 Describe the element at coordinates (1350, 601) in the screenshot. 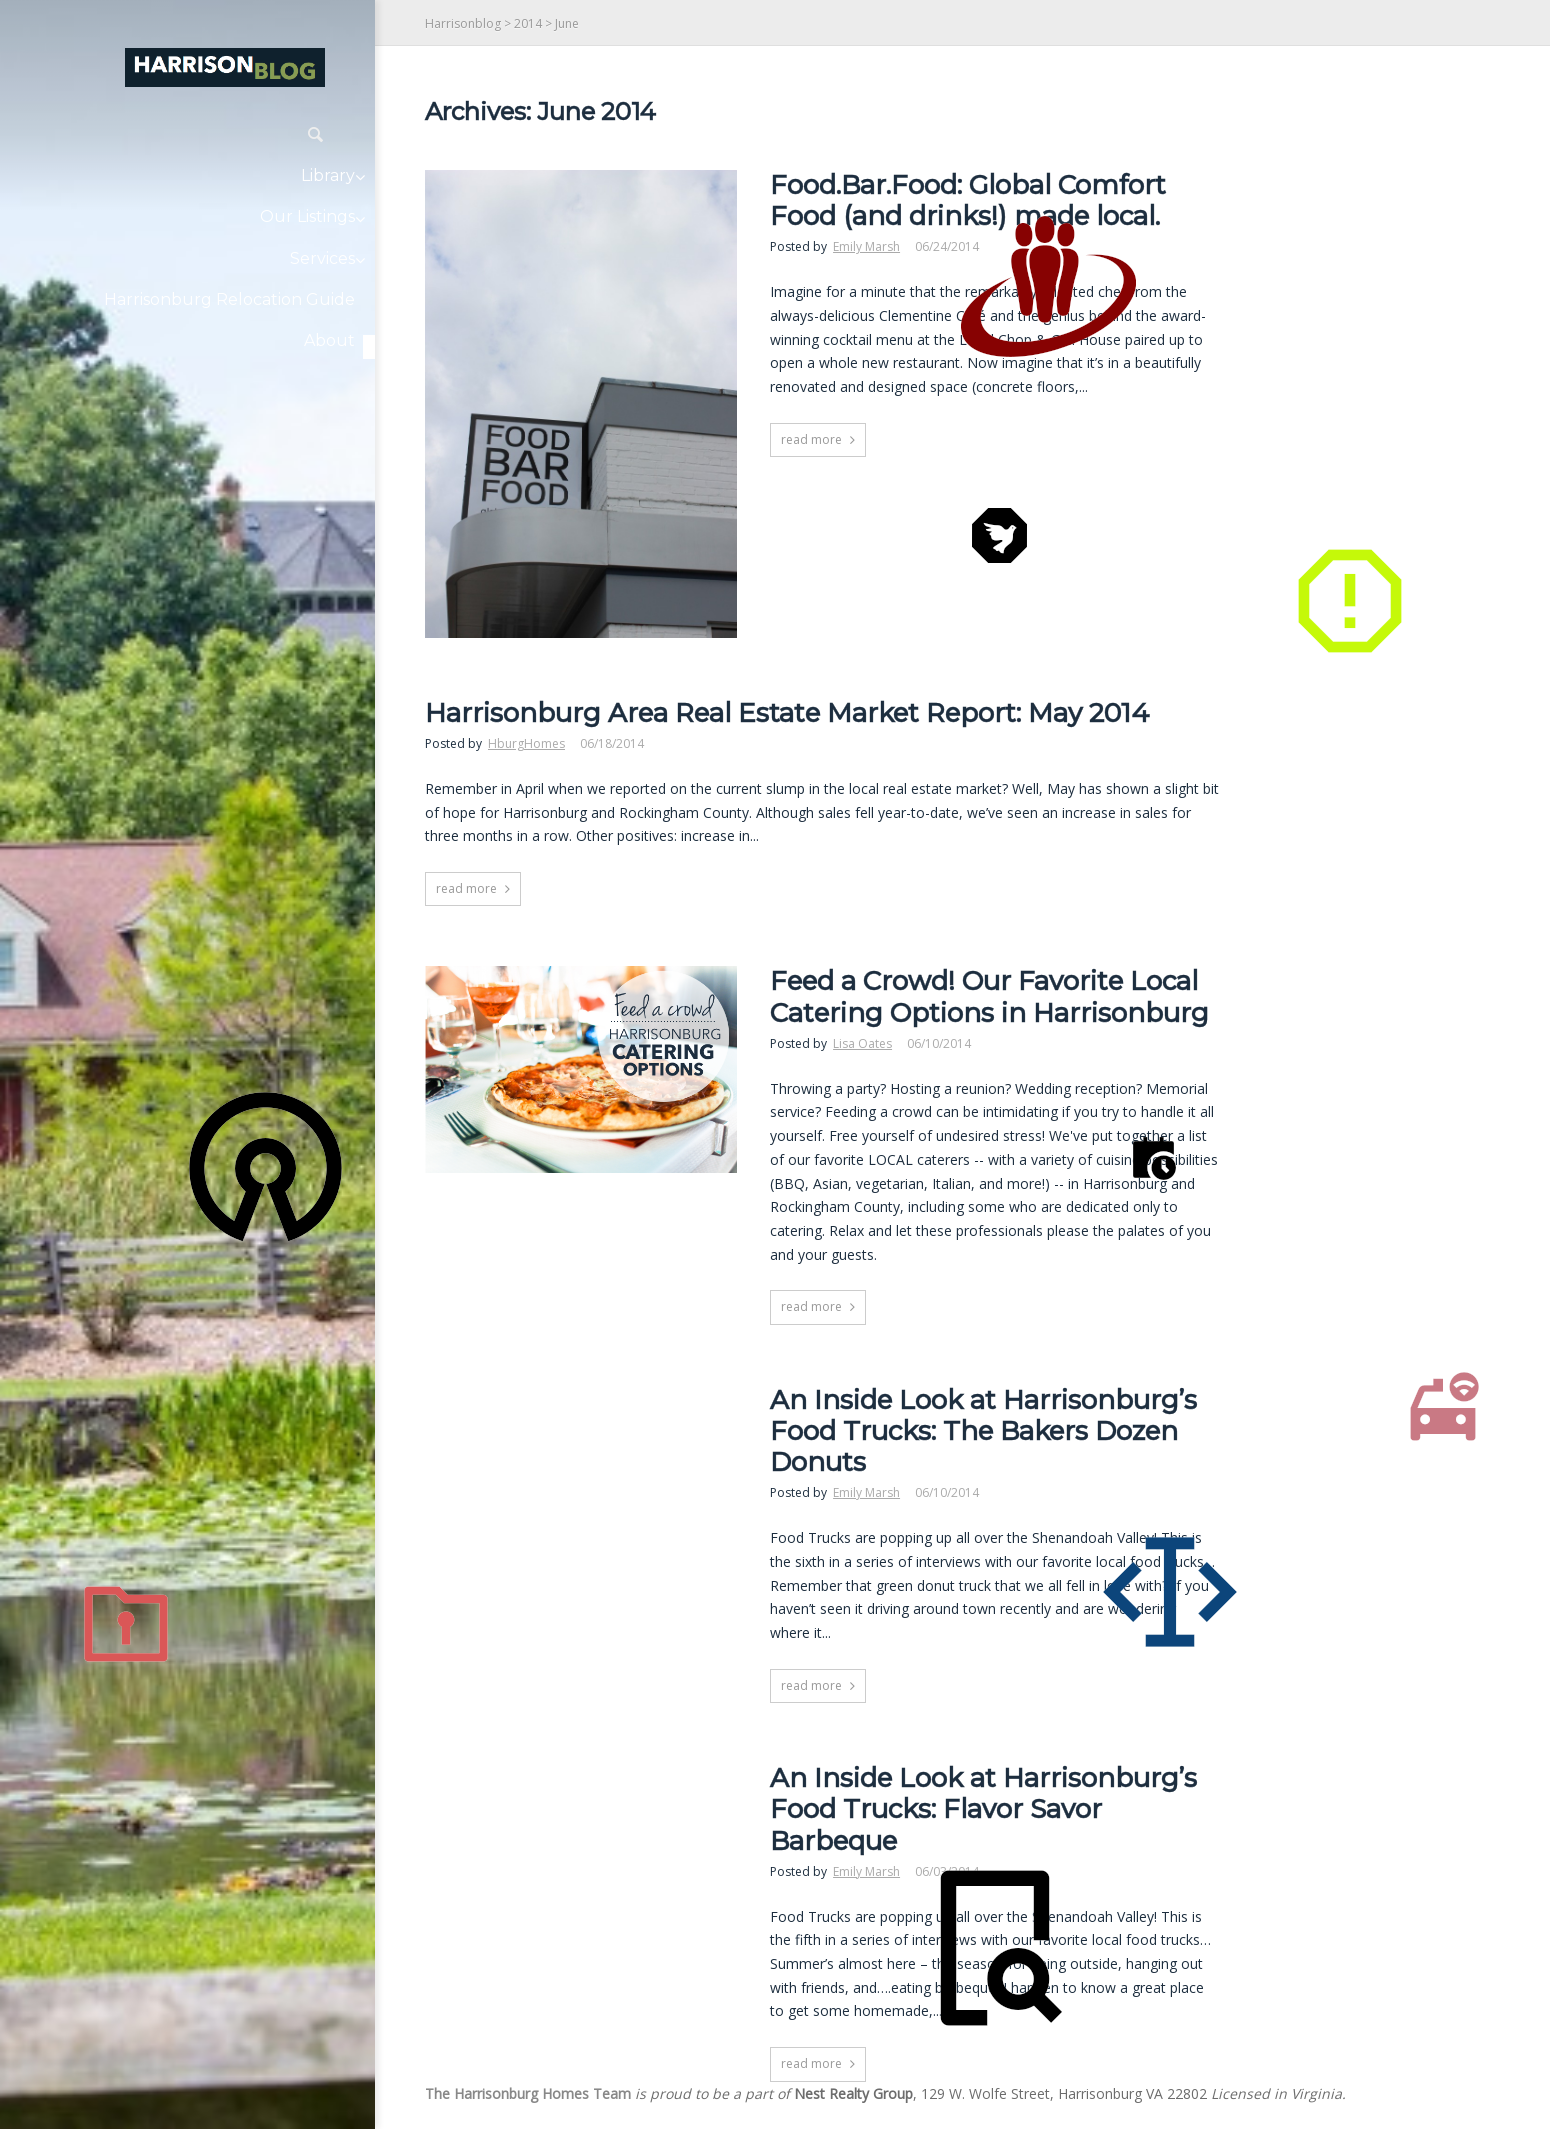

I see `indicates spam or junk content warning` at that location.